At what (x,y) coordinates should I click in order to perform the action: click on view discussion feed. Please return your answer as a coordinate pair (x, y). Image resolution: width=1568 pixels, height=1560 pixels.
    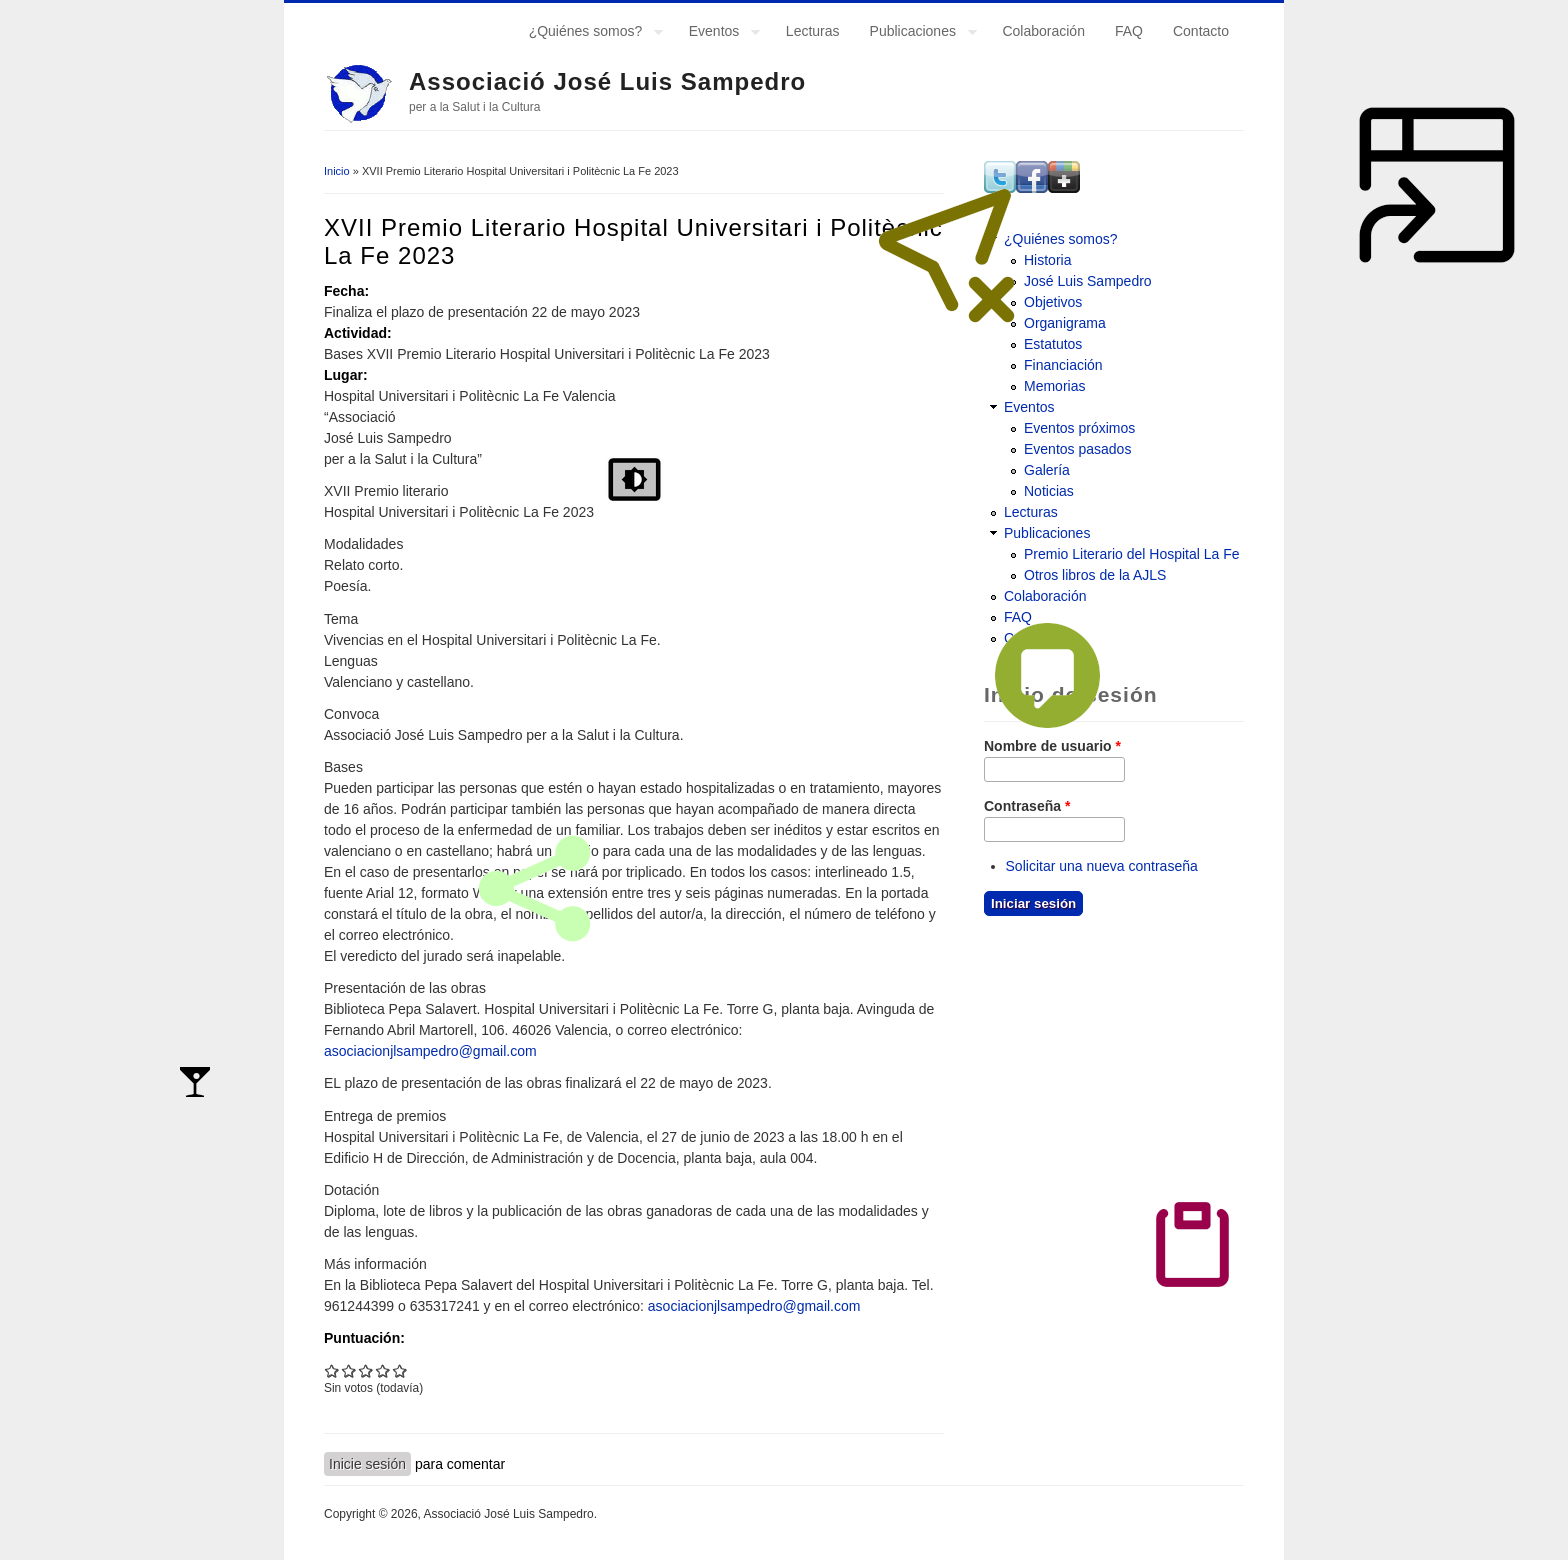
    Looking at the image, I should click on (1047, 675).